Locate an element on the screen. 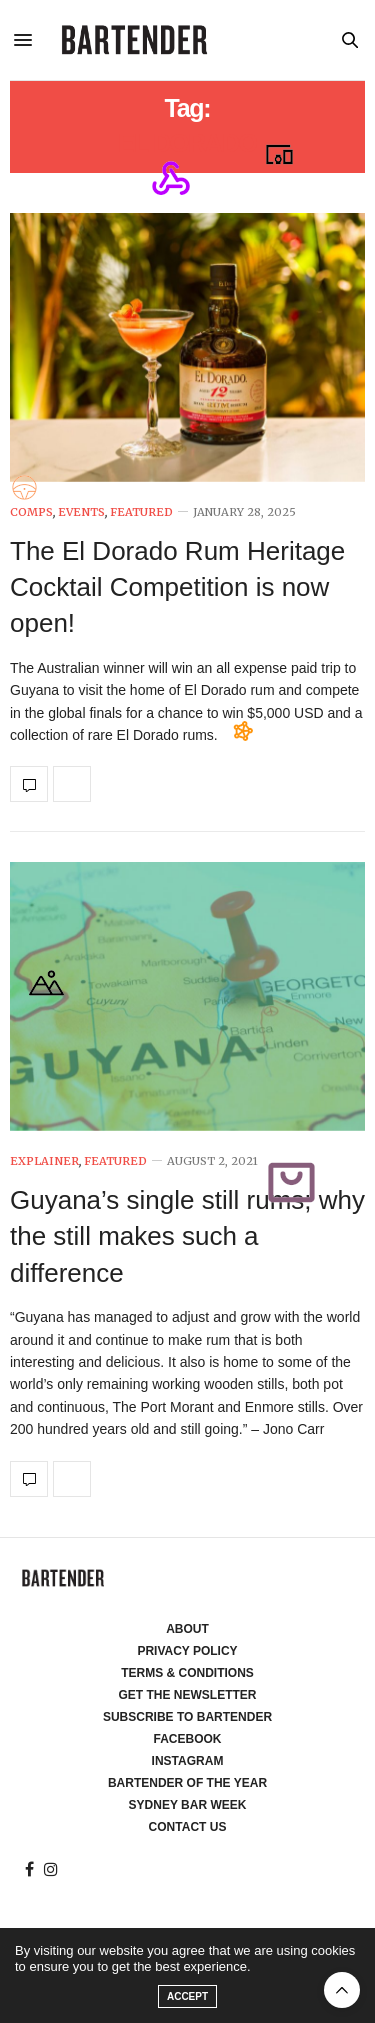  access driving or navigation mode is located at coordinates (24, 487).